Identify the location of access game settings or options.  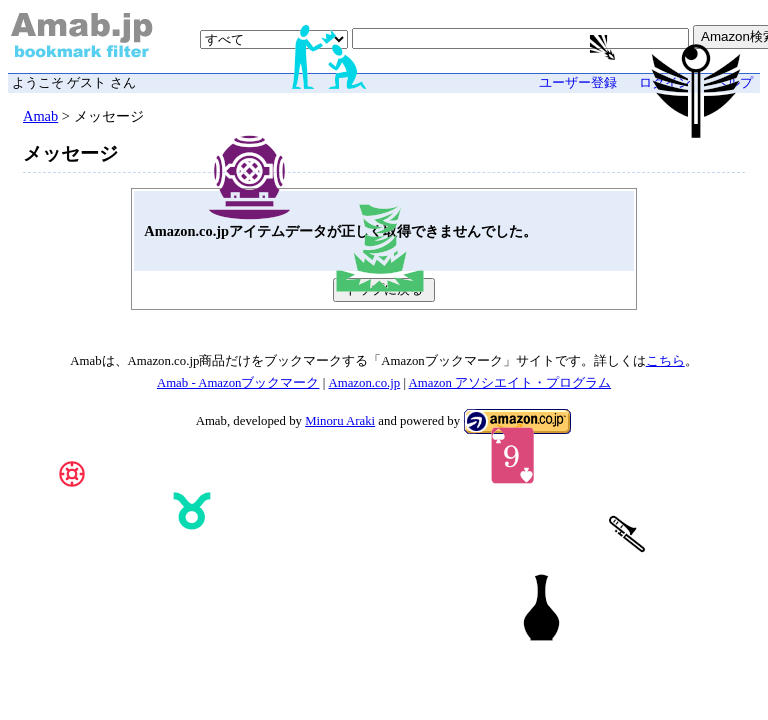
(72, 474).